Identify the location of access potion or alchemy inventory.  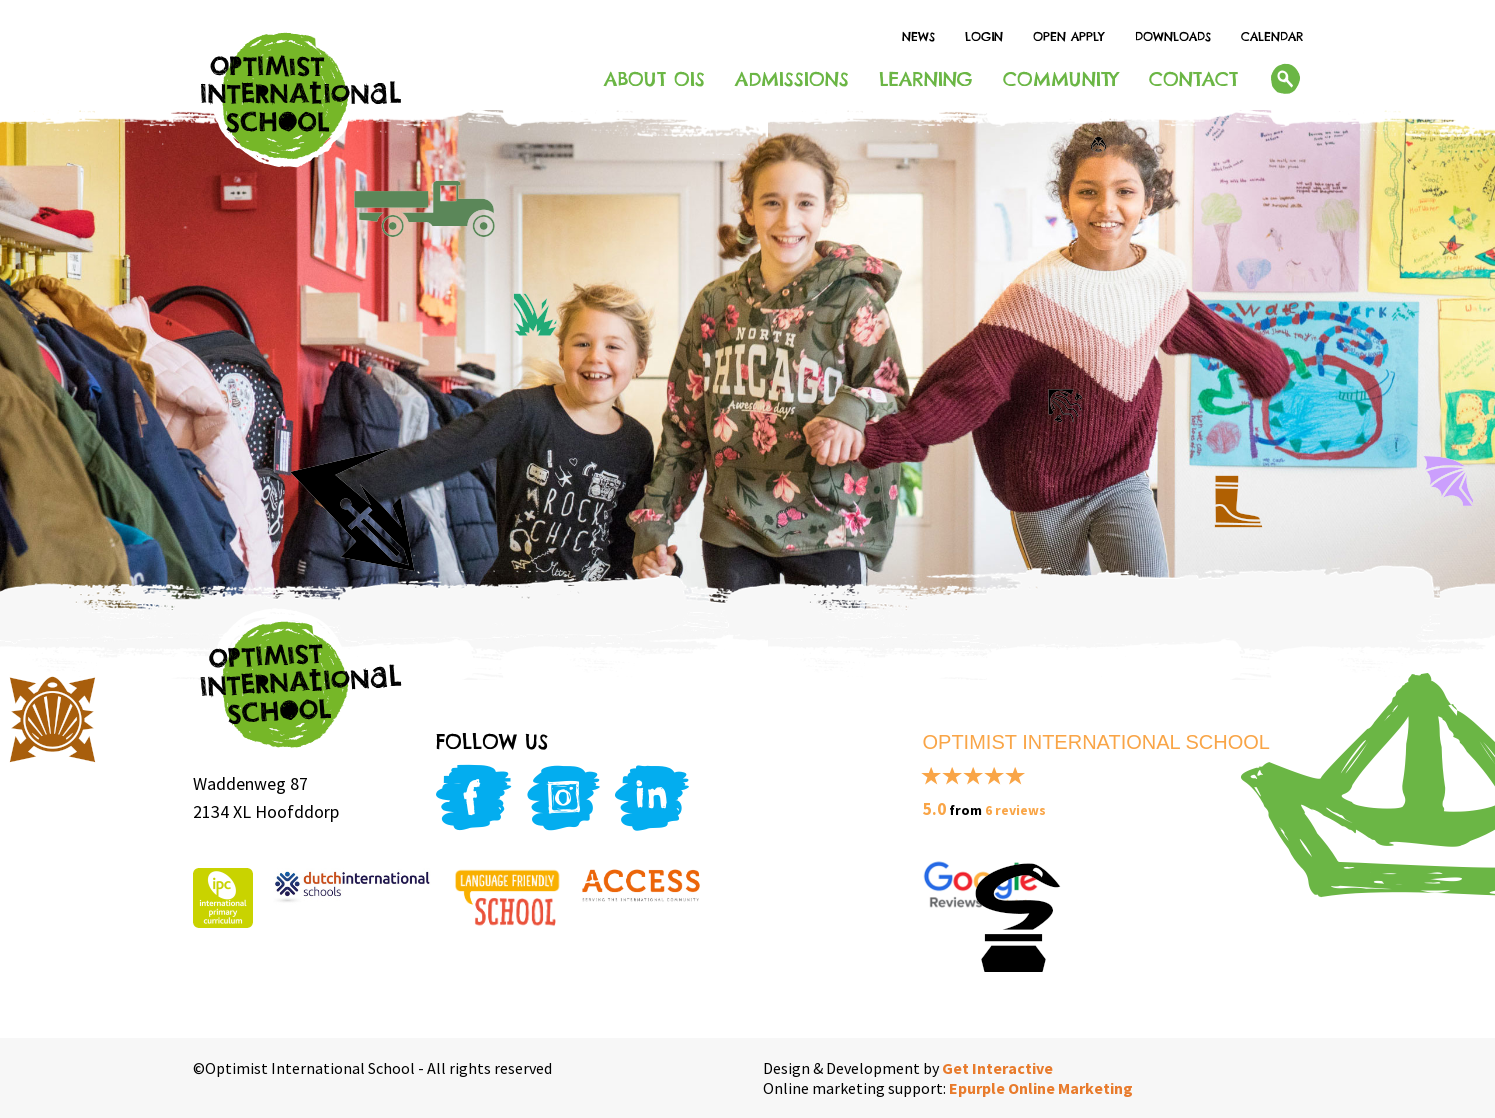
(1013, 916).